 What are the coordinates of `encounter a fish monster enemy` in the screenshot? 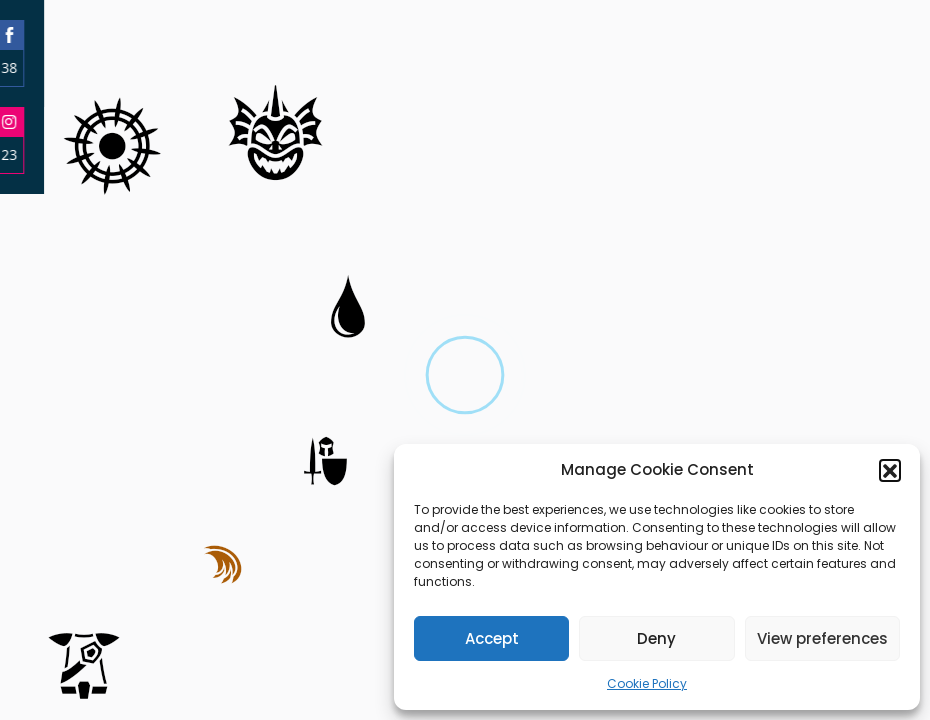 It's located at (275, 132).